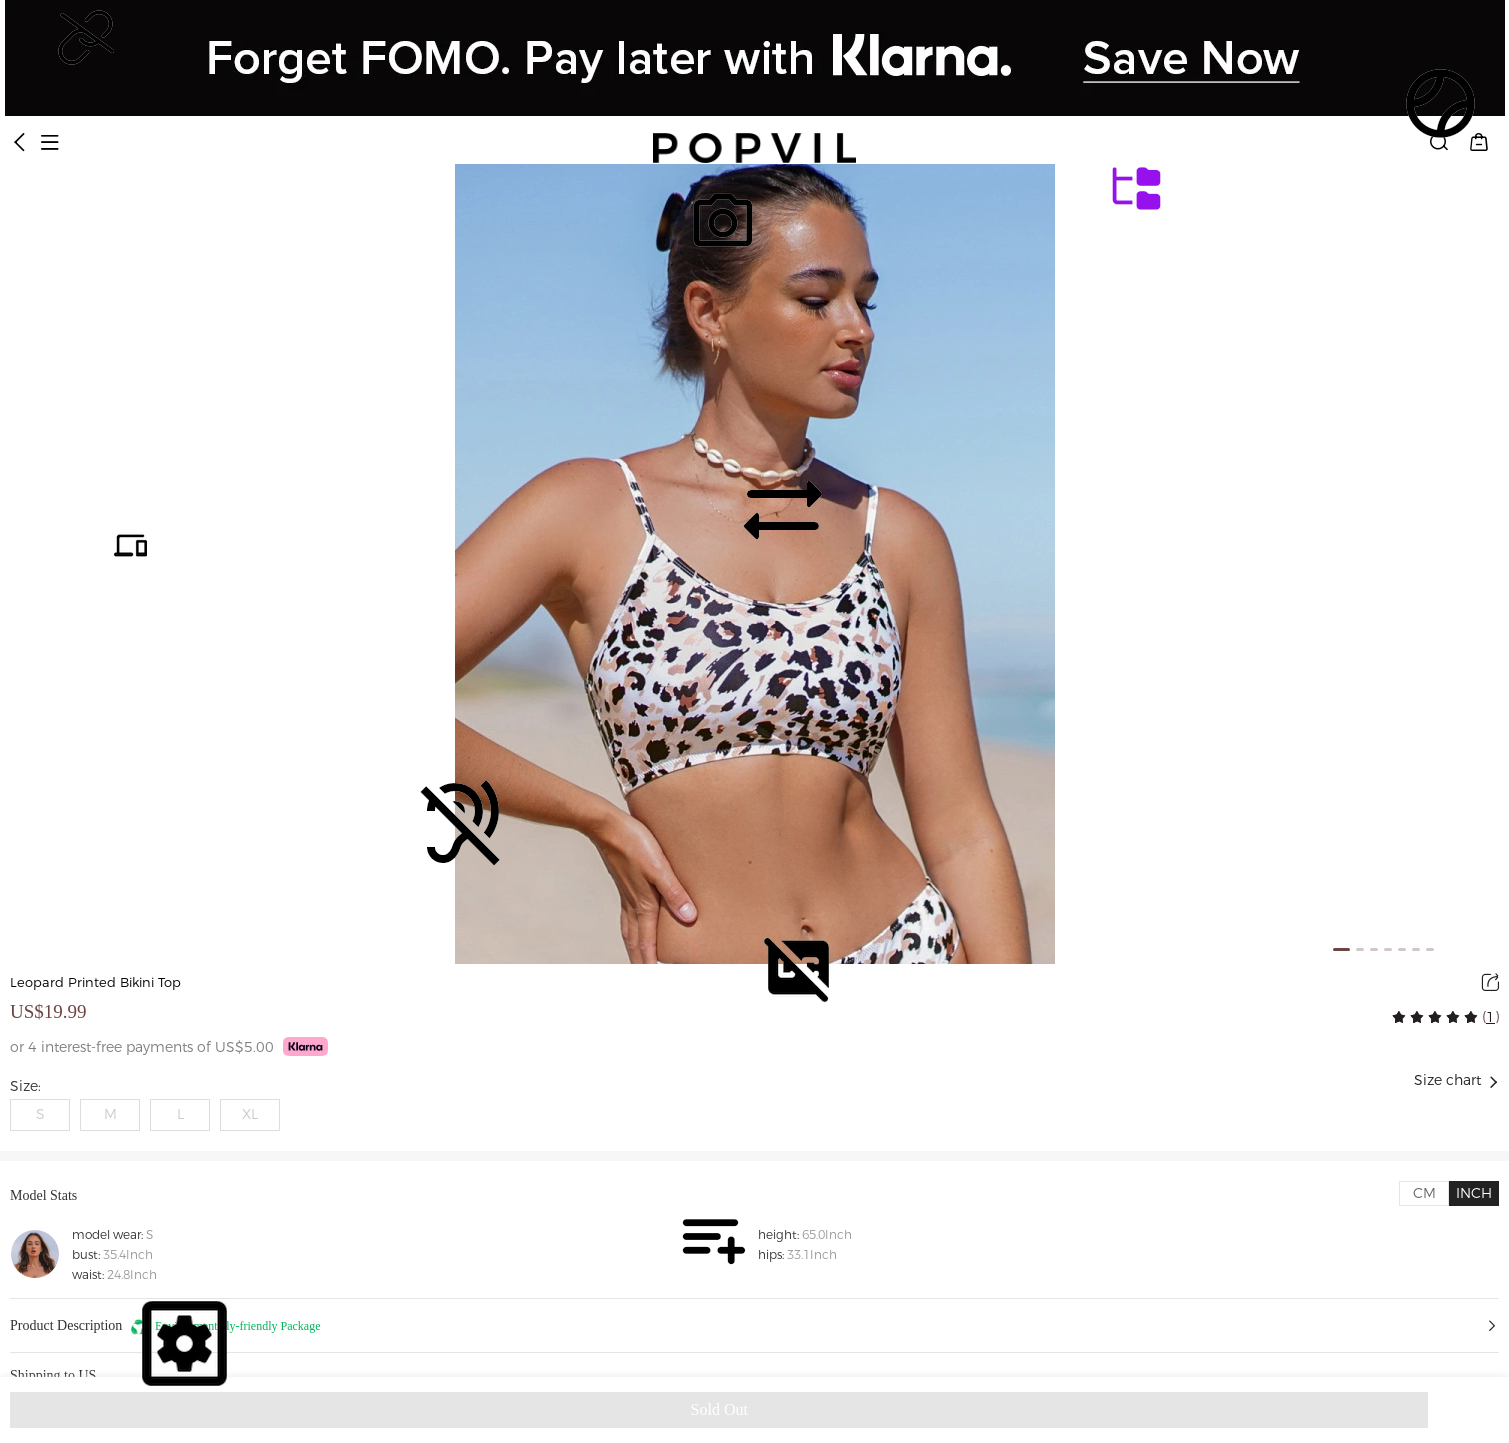  What do you see at coordinates (130, 545) in the screenshot?
I see `connect your phone to another device` at bounding box center [130, 545].